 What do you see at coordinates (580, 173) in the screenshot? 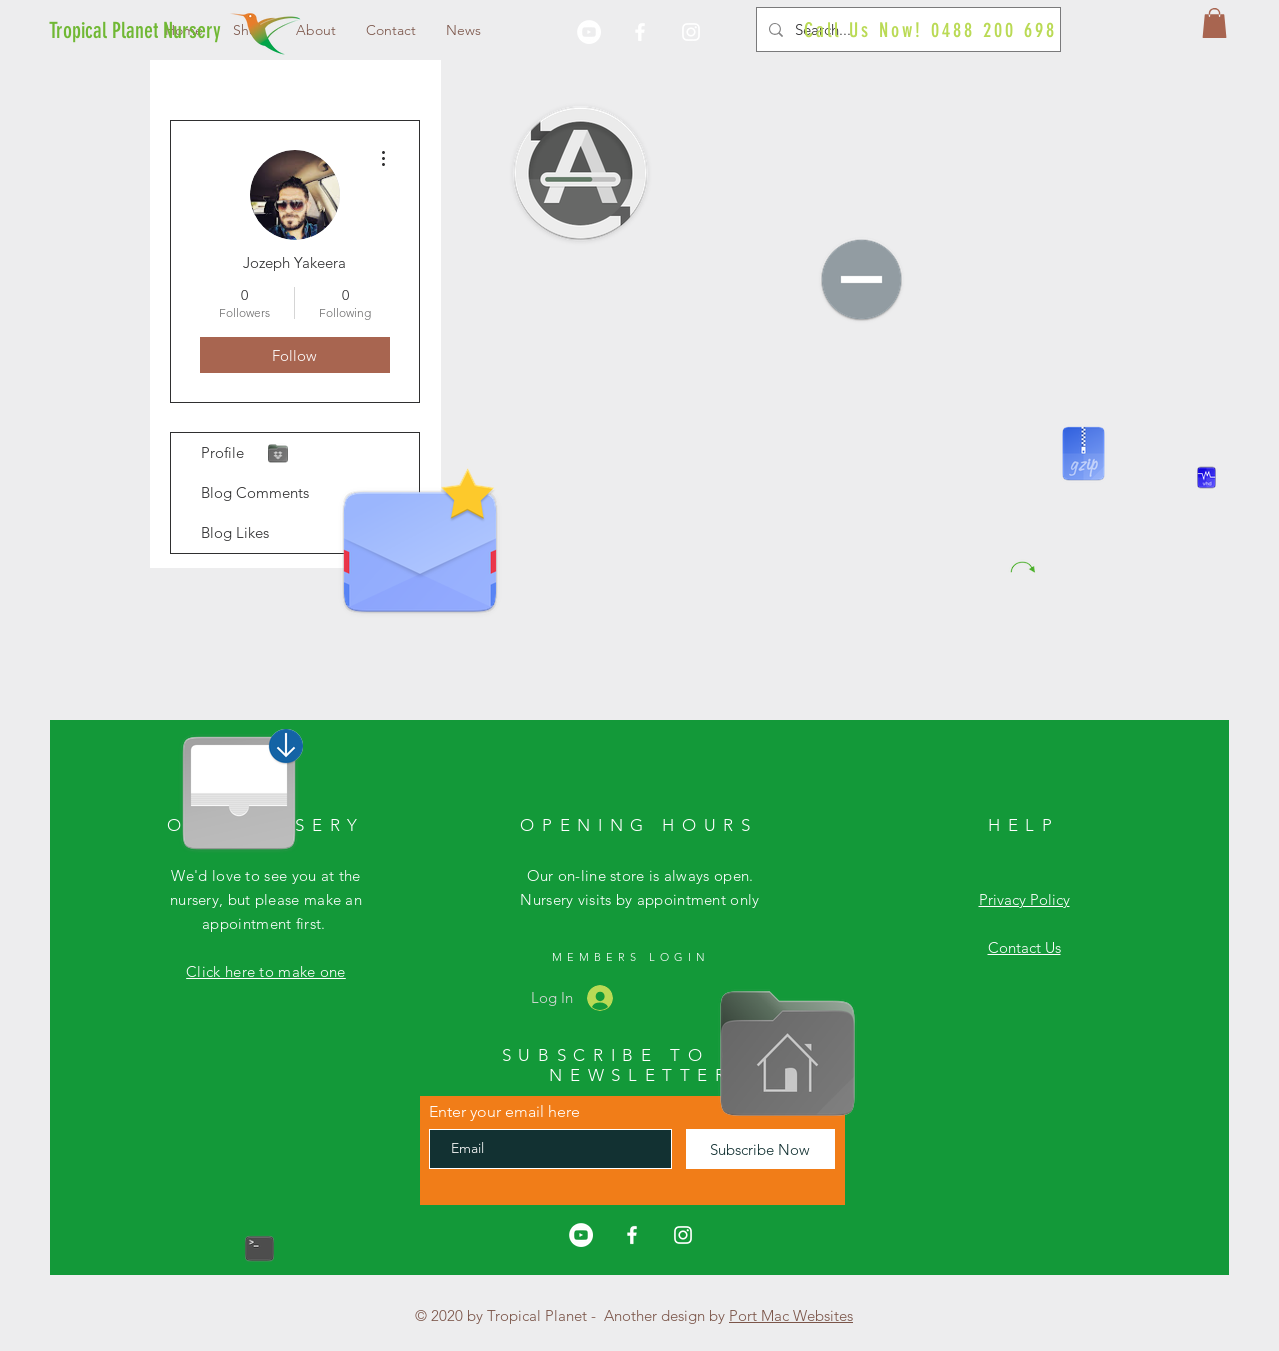
I see `open the software update manager` at bounding box center [580, 173].